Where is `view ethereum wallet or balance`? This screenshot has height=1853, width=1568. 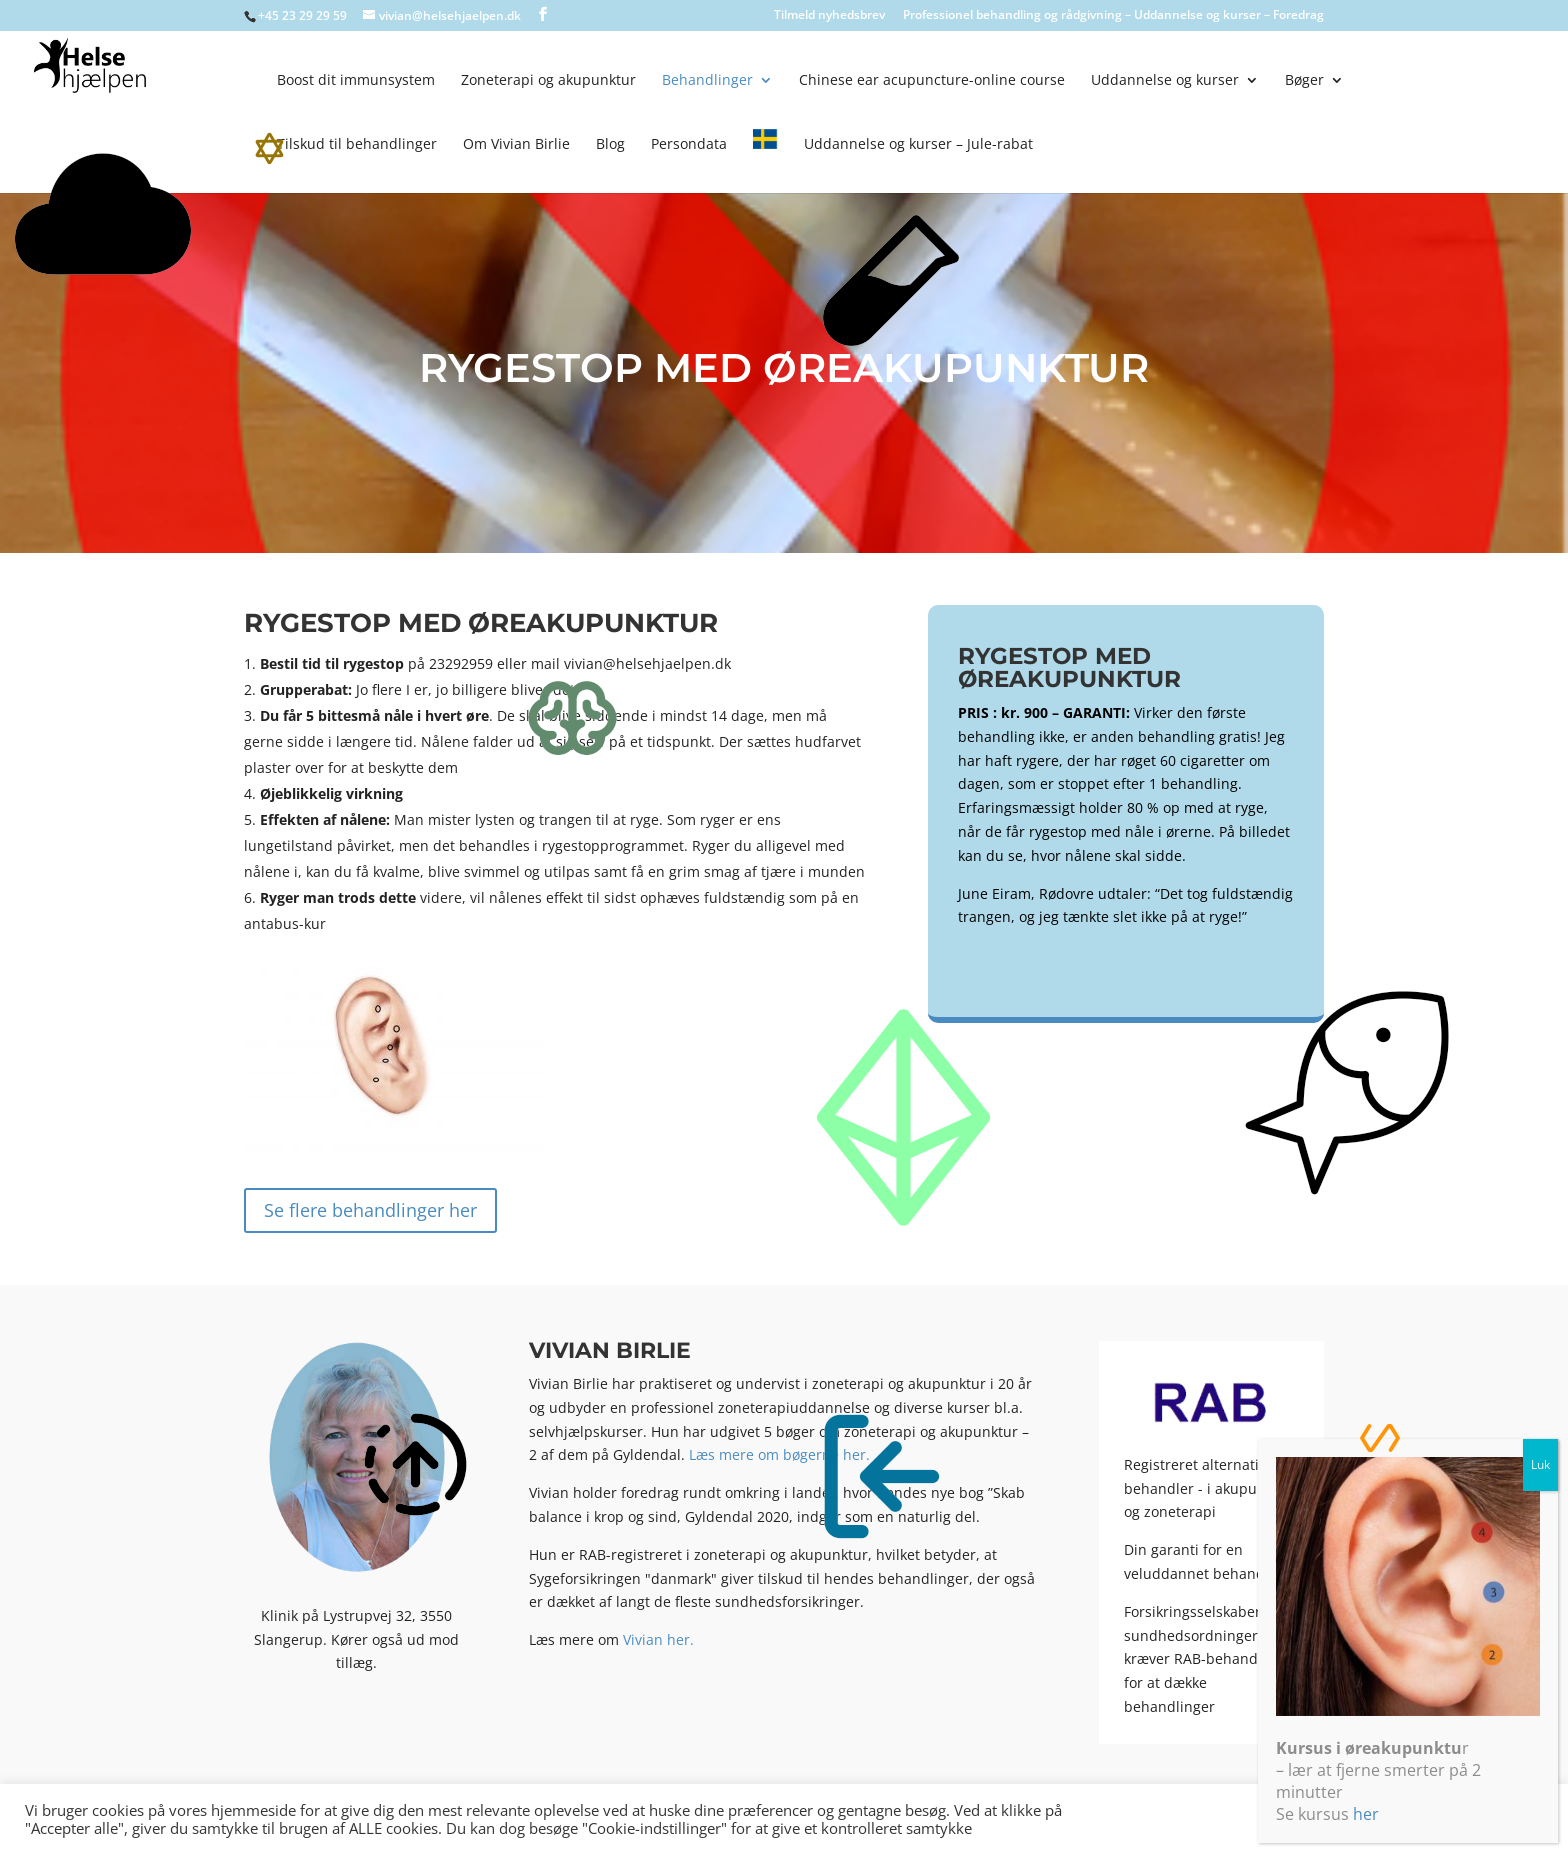 view ethereum wallet or balance is located at coordinates (903, 1117).